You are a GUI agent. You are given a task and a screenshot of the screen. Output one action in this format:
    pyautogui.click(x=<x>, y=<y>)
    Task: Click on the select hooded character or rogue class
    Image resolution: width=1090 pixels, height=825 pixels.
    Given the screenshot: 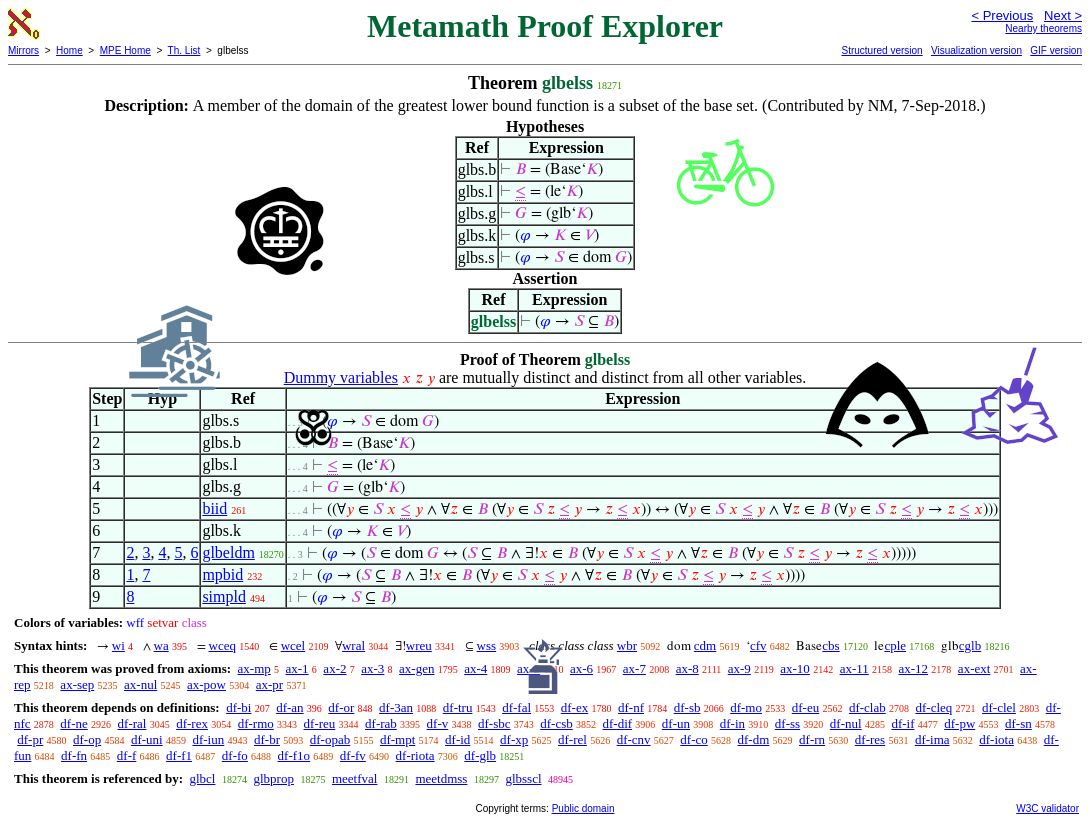 What is the action you would take?
    pyautogui.click(x=877, y=410)
    